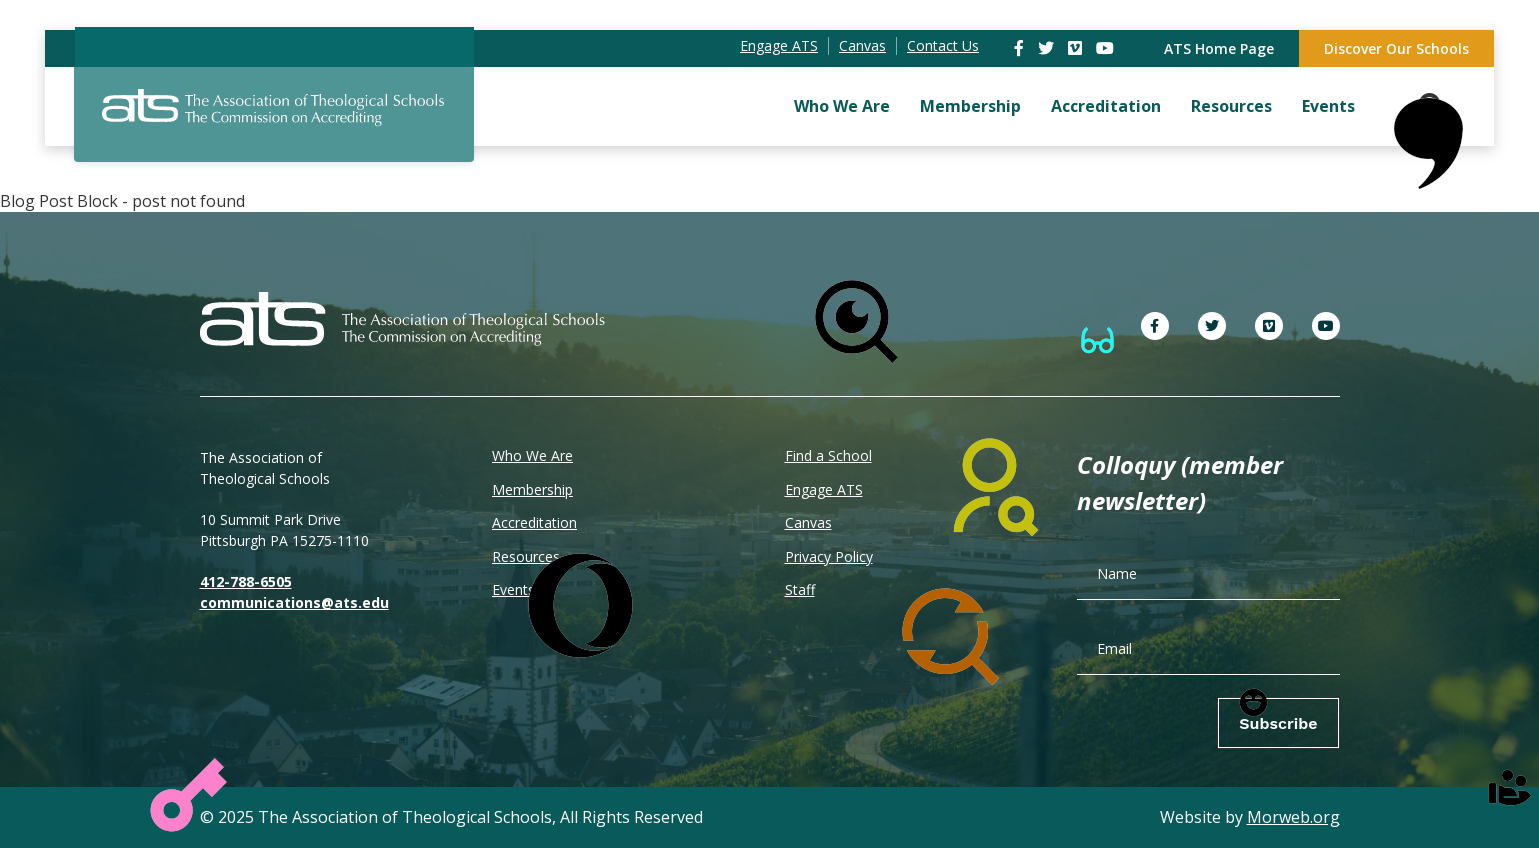  What do you see at coordinates (1509, 788) in the screenshot?
I see `make a payment or send money` at bounding box center [1509, 788].